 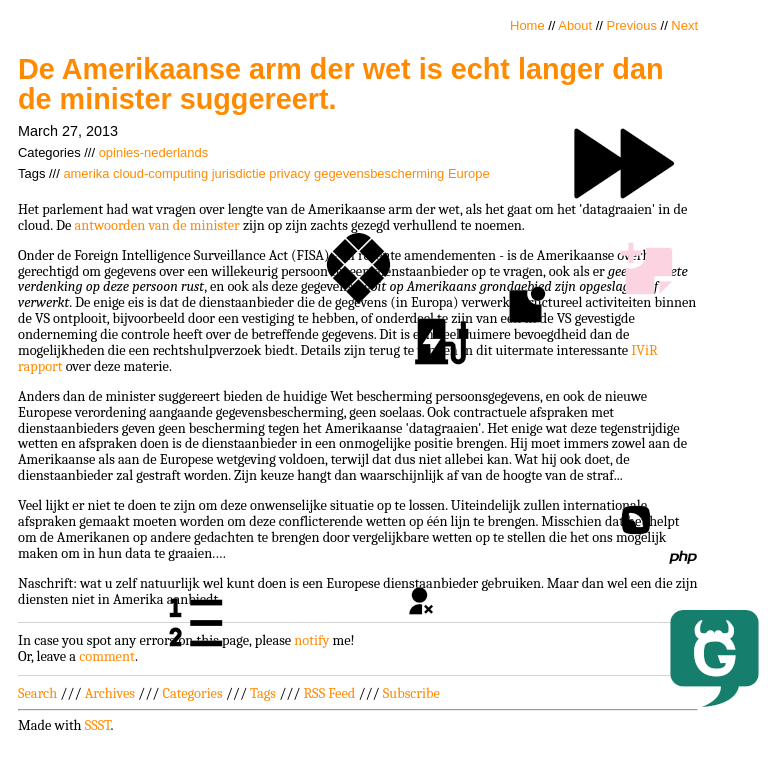 What do you see at coordinates (620, 163) in the screenshot?
I see `fast forward media playback` at bounding box center [620, 163].